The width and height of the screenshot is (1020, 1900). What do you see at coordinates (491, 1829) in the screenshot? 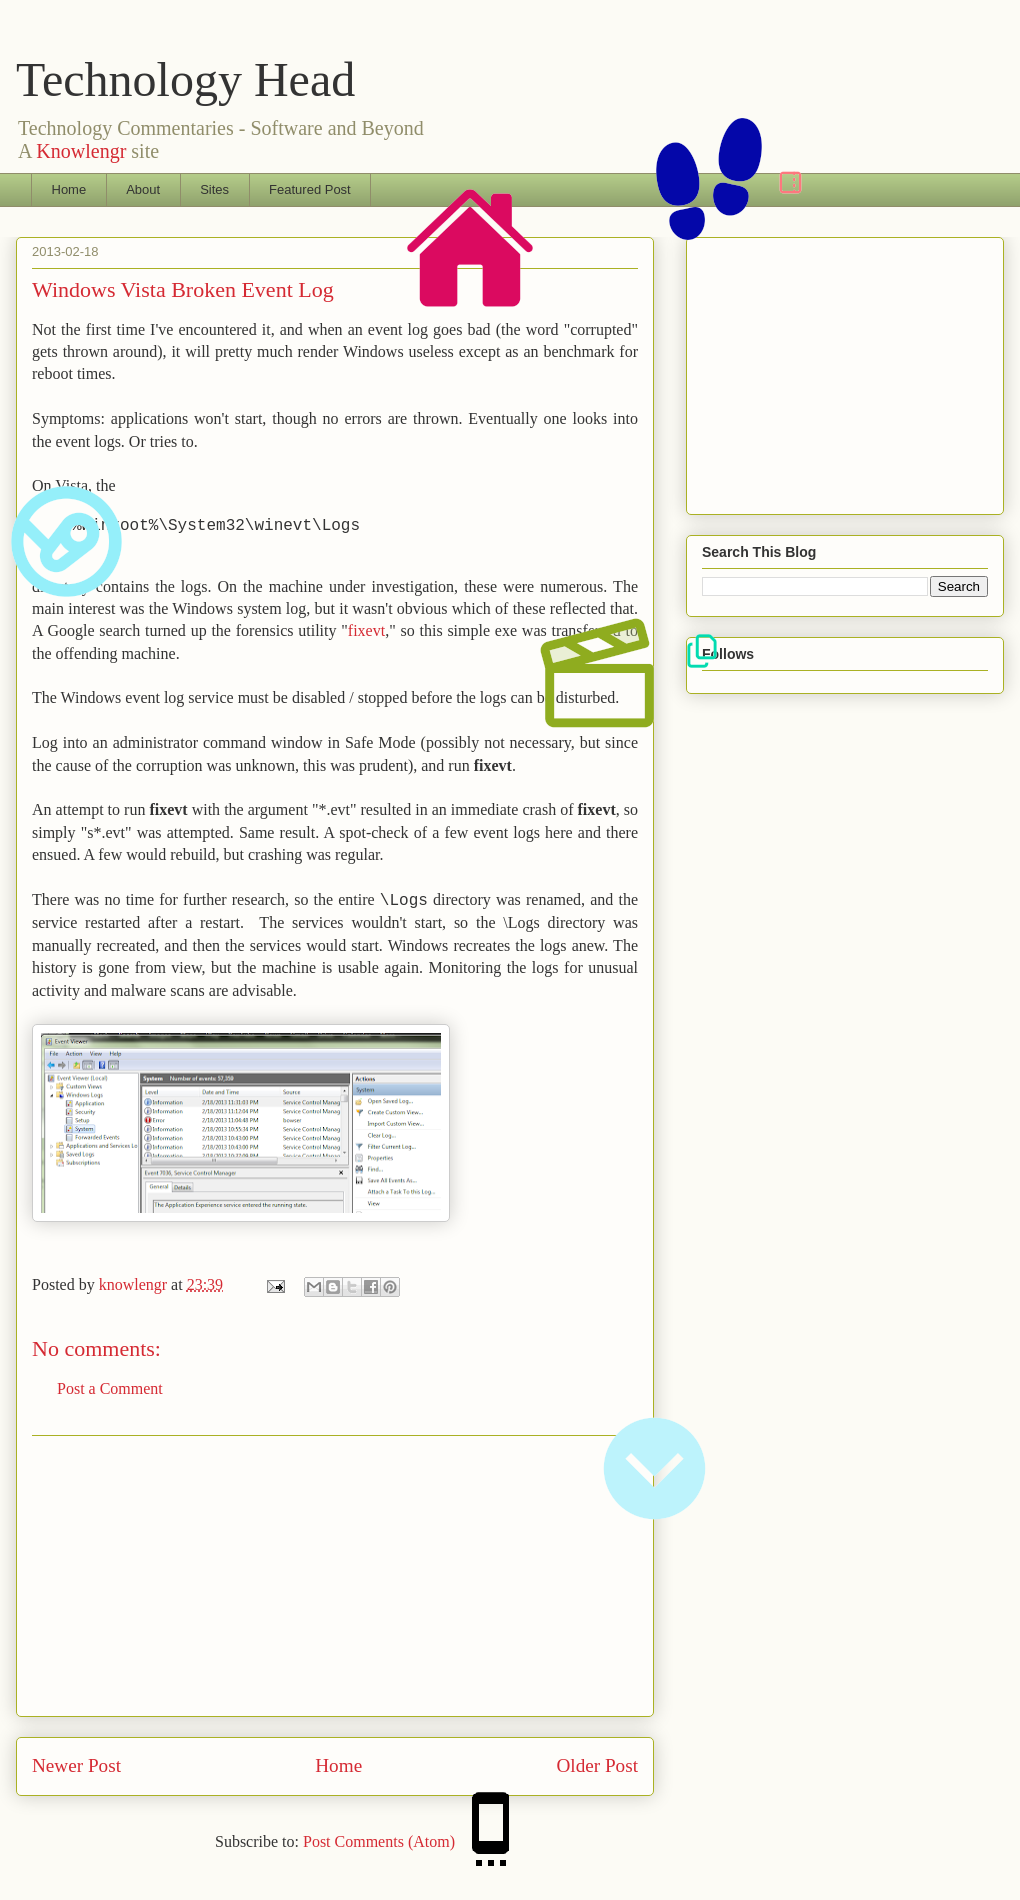
I see `access mobile device settings` at bounding box center [491, 1829].